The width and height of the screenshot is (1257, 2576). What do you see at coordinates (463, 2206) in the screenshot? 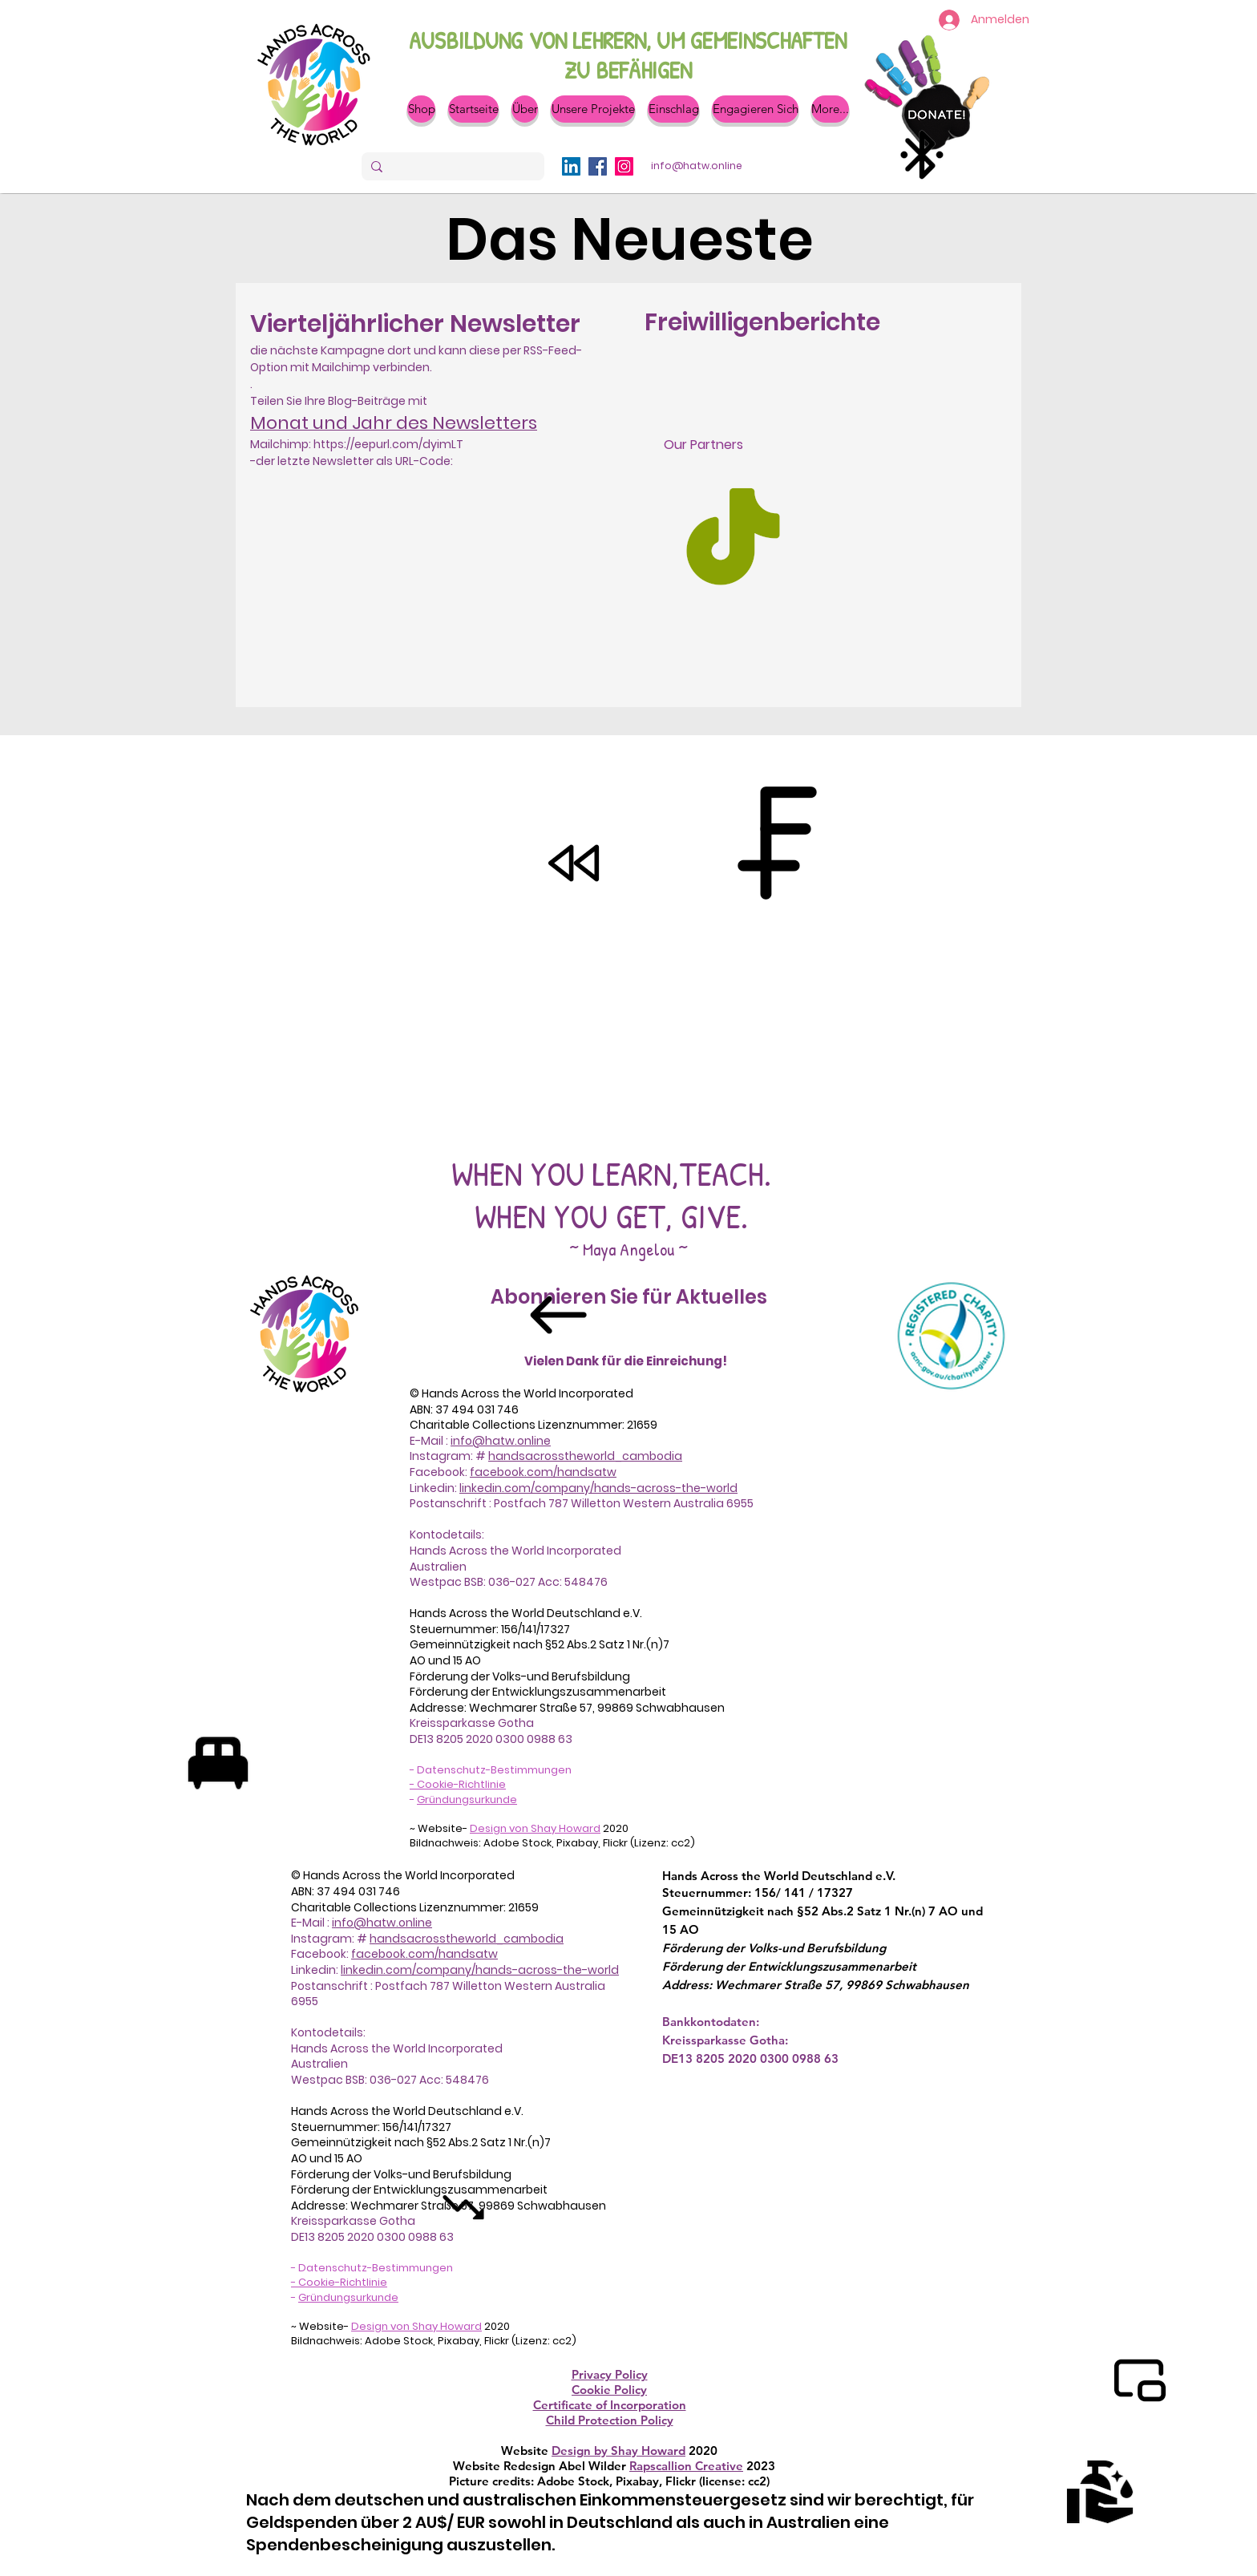
I see `indicates a declining trend or decreasing value` at bounding box center [463, 2206].